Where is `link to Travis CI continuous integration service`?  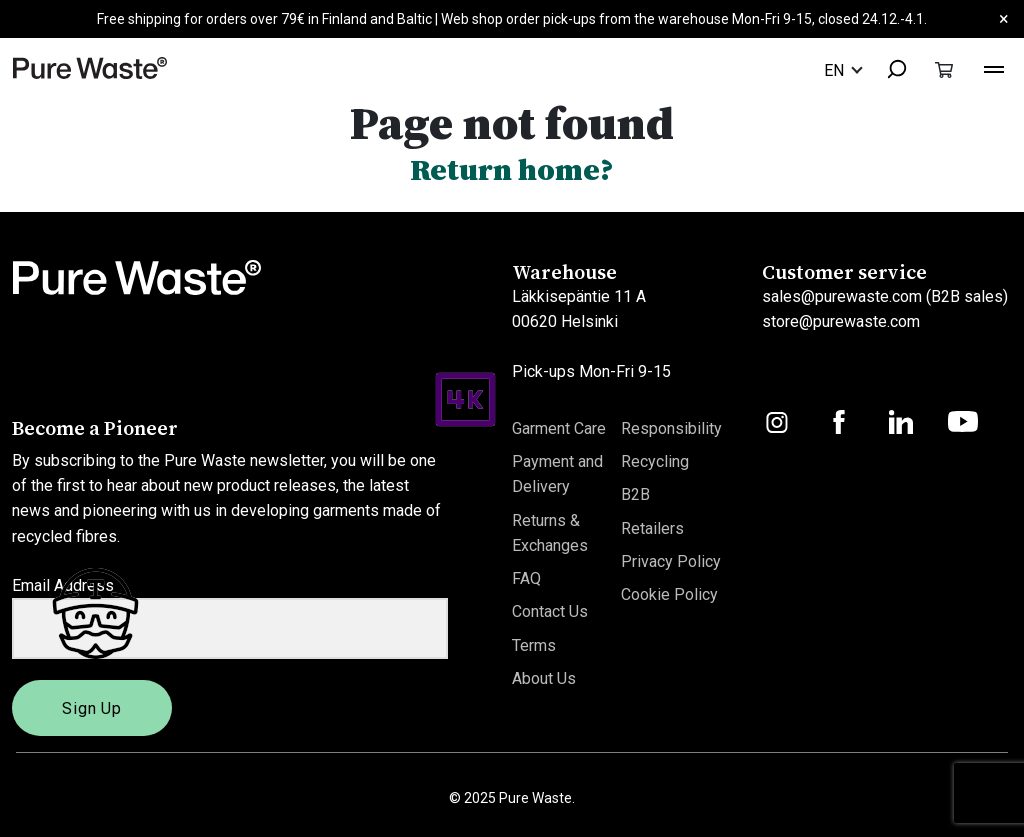 link to Travis CI continuous integration service is located at coordinates (95, 613).